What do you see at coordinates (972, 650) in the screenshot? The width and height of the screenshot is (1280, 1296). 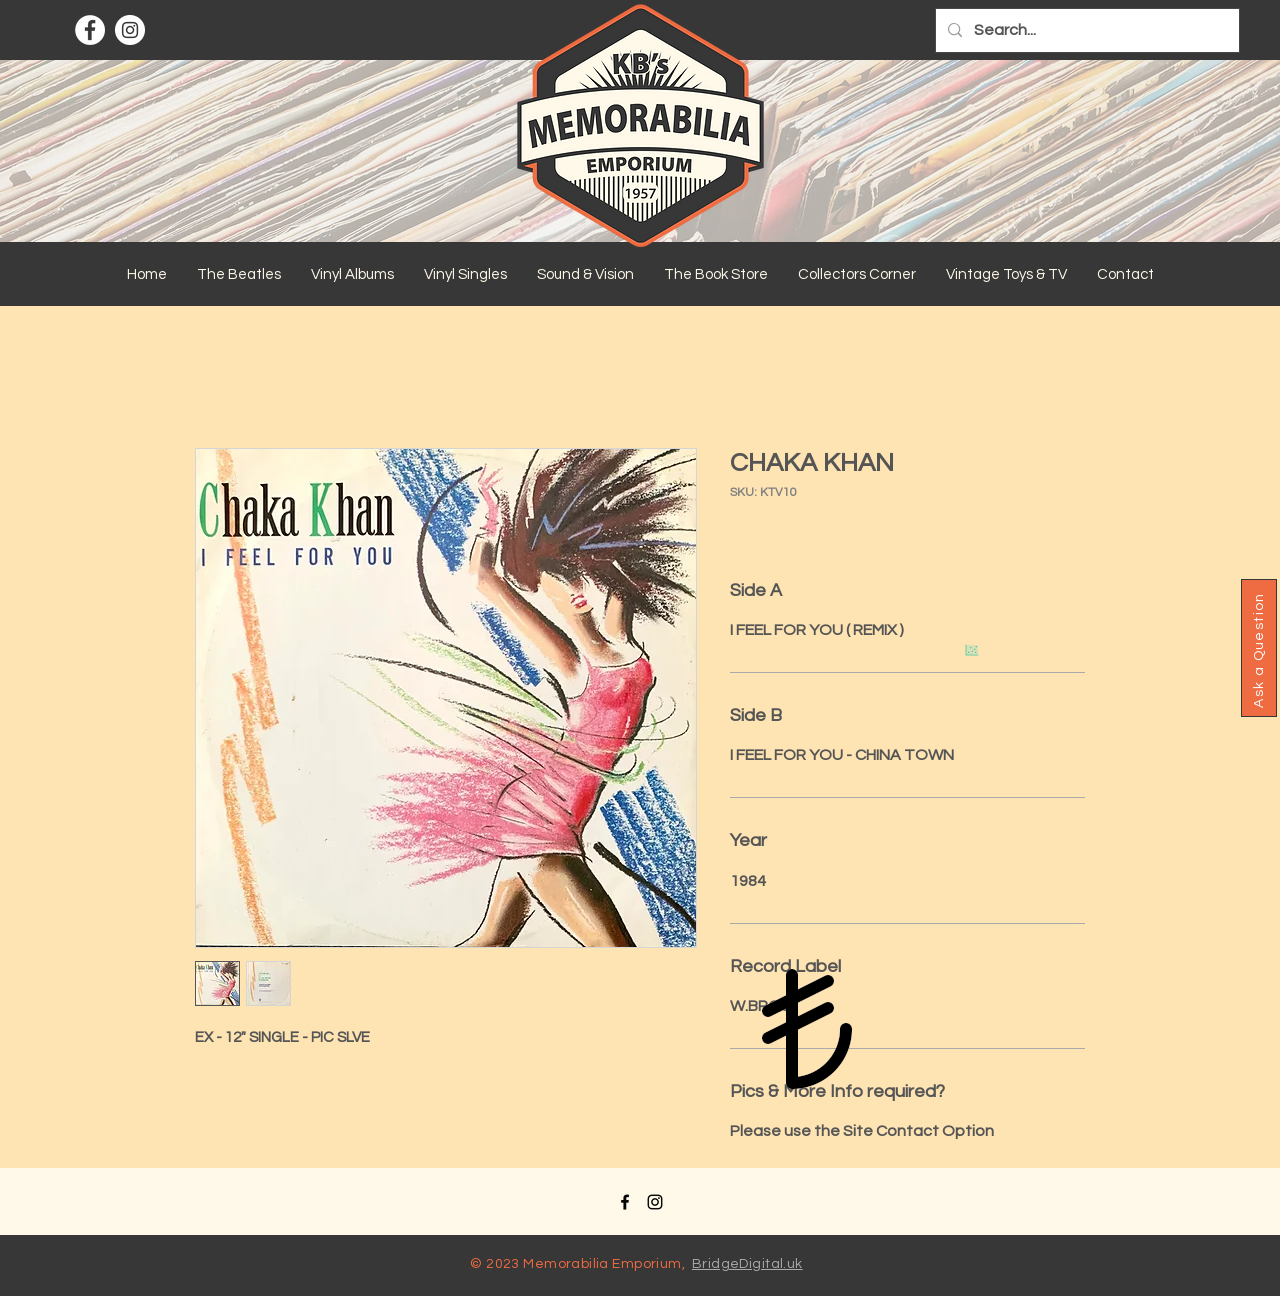 I see `view scatter plot data visualization` at bounding box center [972, 650].